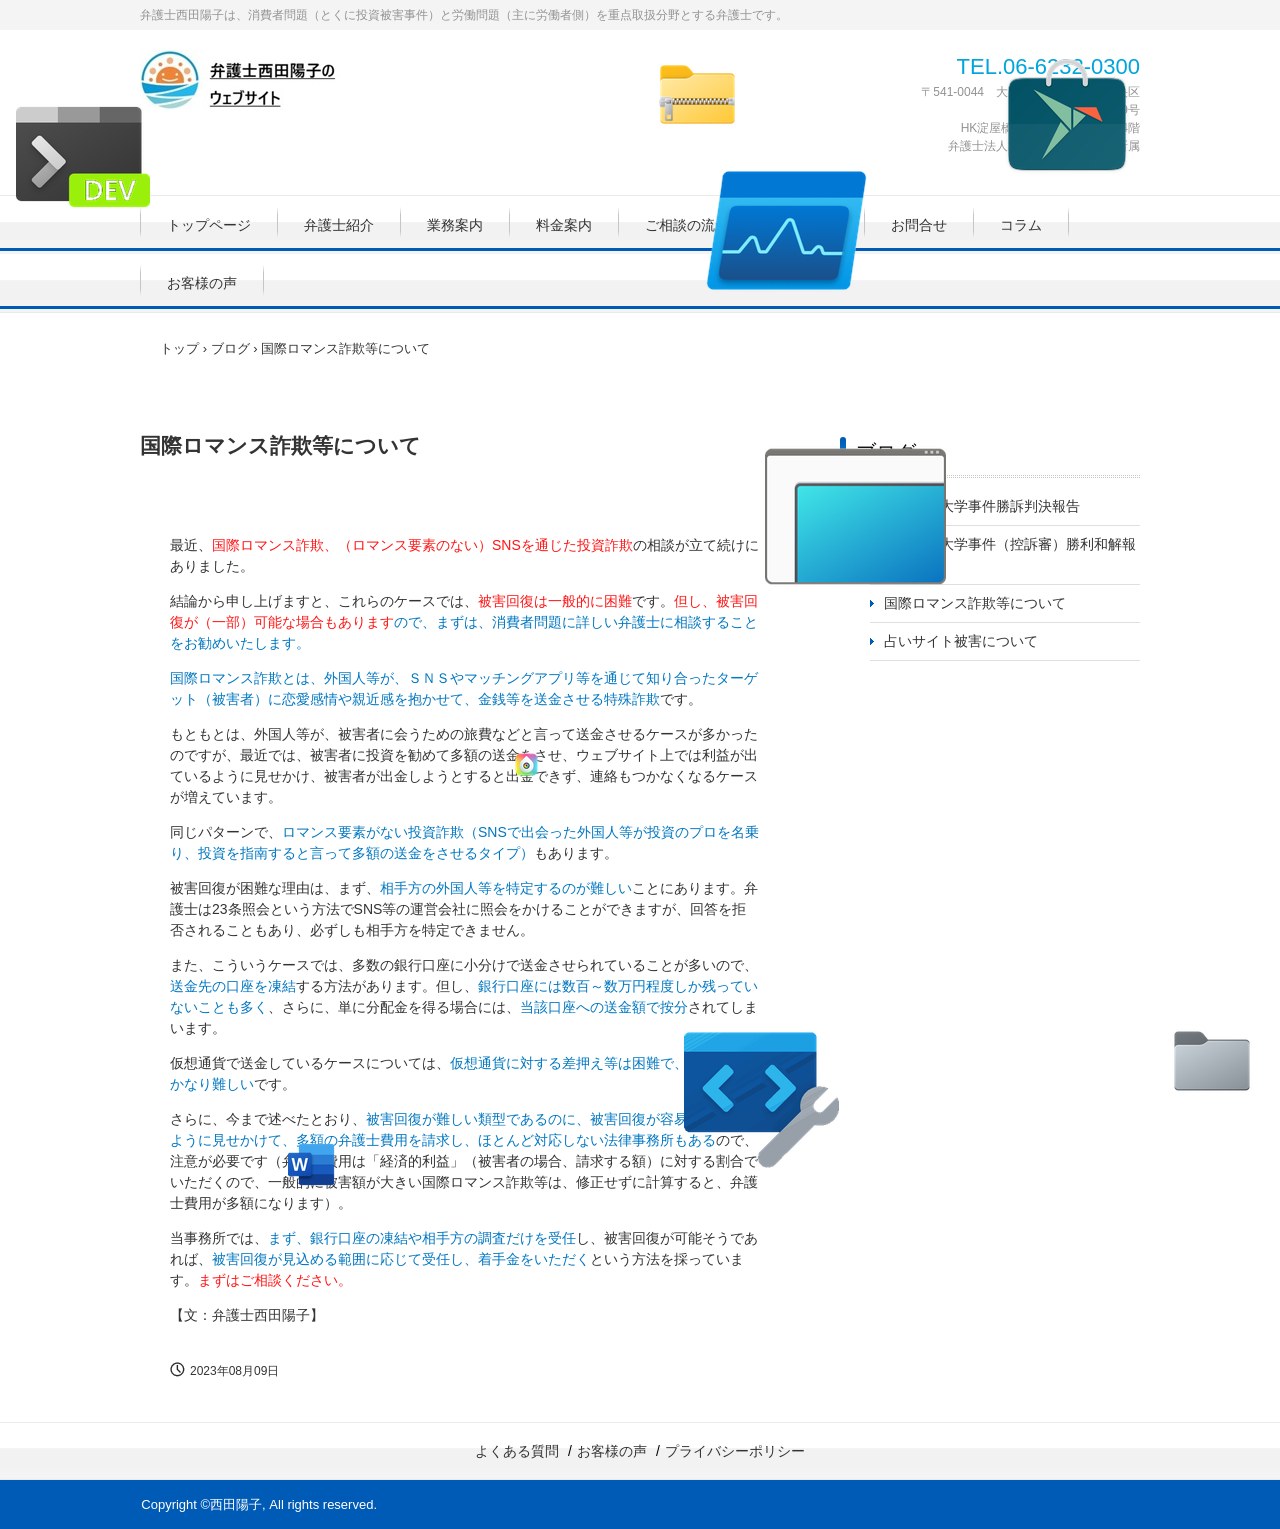 The width and height of the screenshot is (1280, 1529). What do you see at coordinates (1212, 1063) in the screenshot?
I see `open a folder to view its contents` at bounding box center [1212, 1063].